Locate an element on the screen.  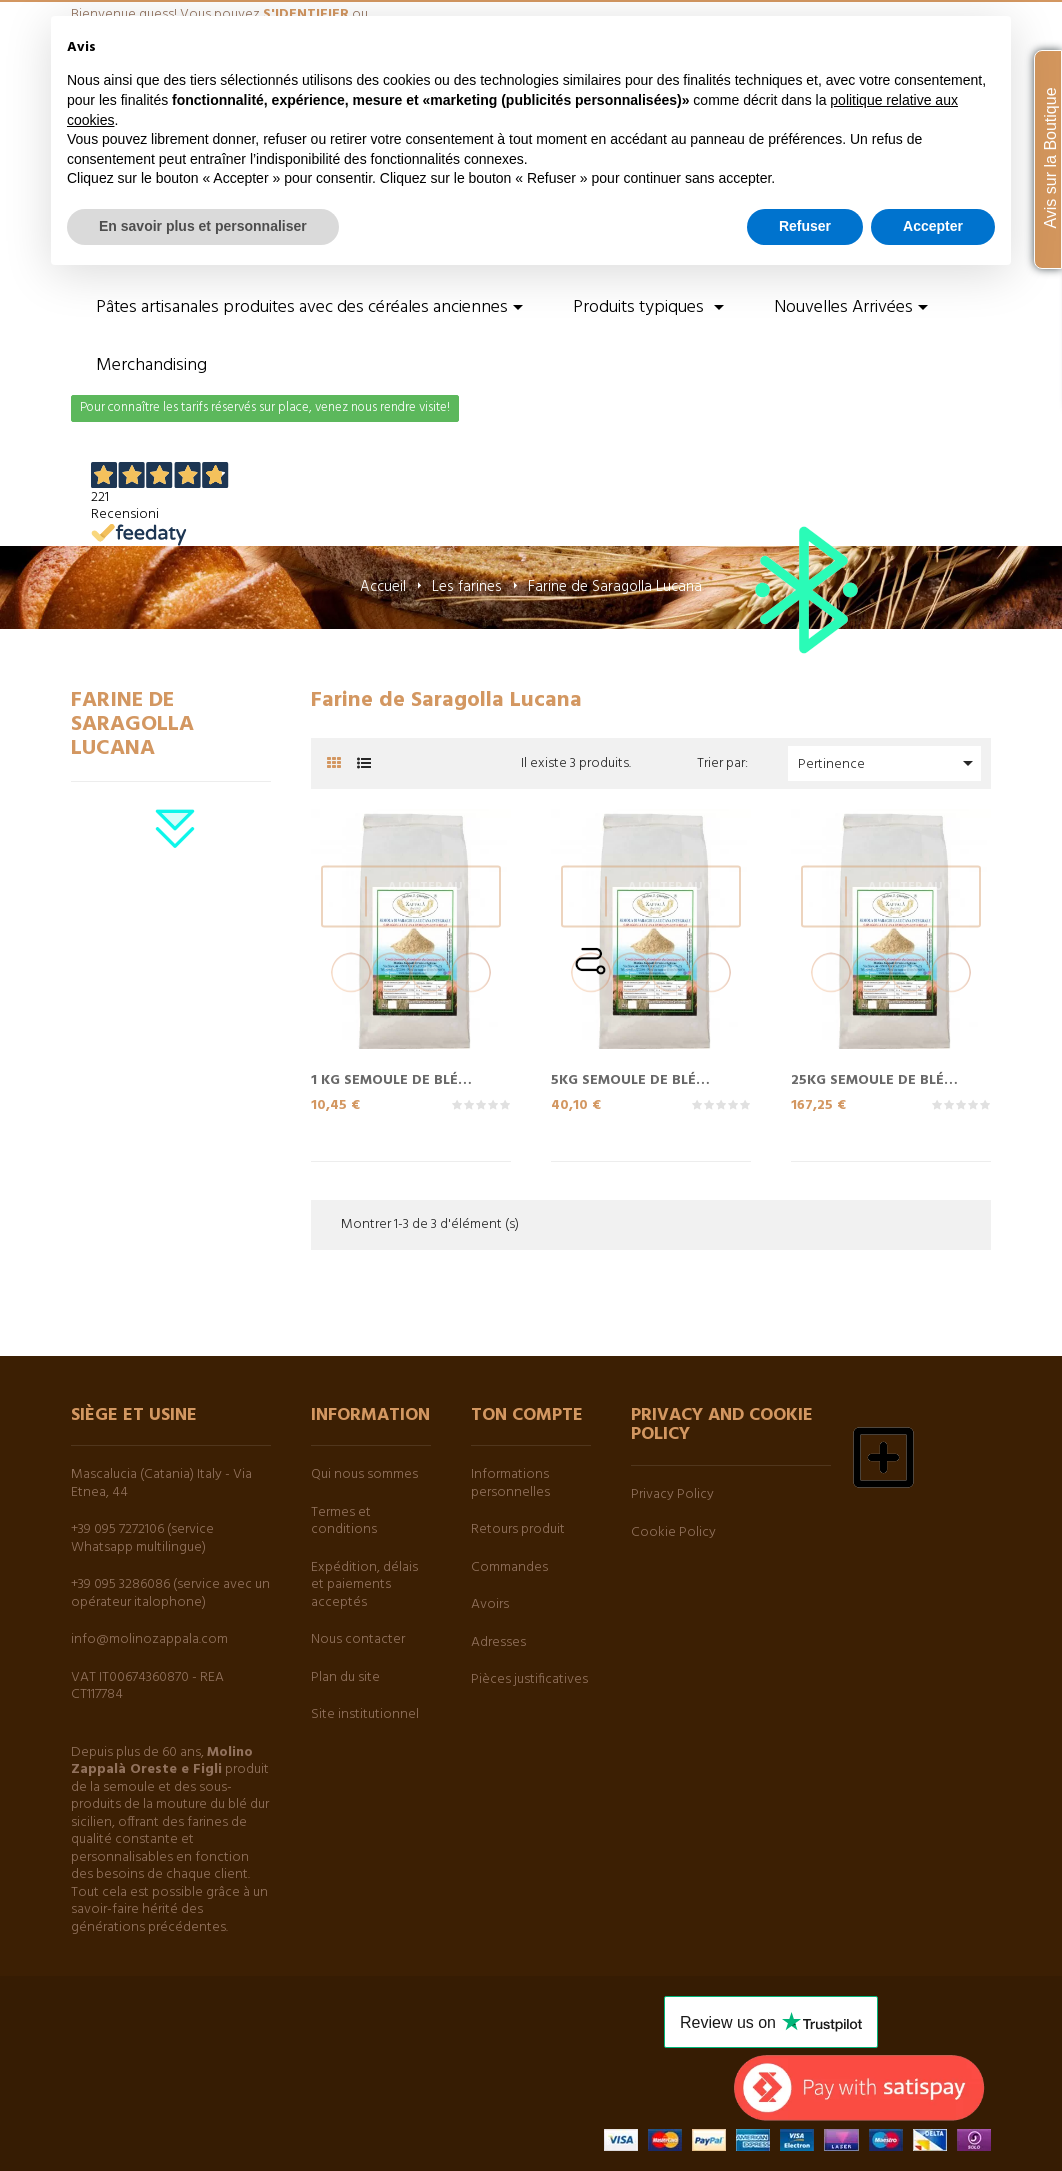
expand content or show more items below is located at coordinates (175, 827).